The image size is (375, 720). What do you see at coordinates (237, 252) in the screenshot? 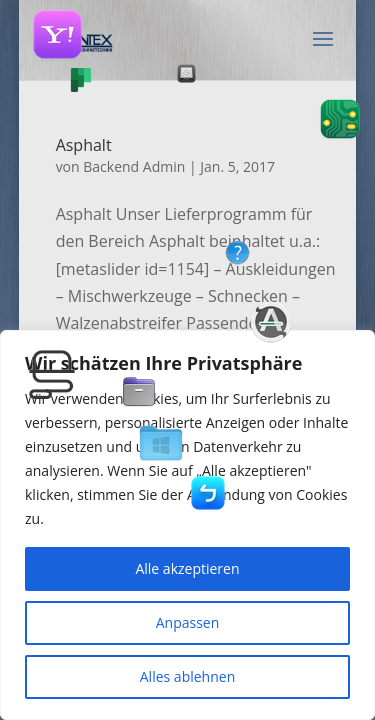
I see `open help or support center` at bounding box center [237, 252].